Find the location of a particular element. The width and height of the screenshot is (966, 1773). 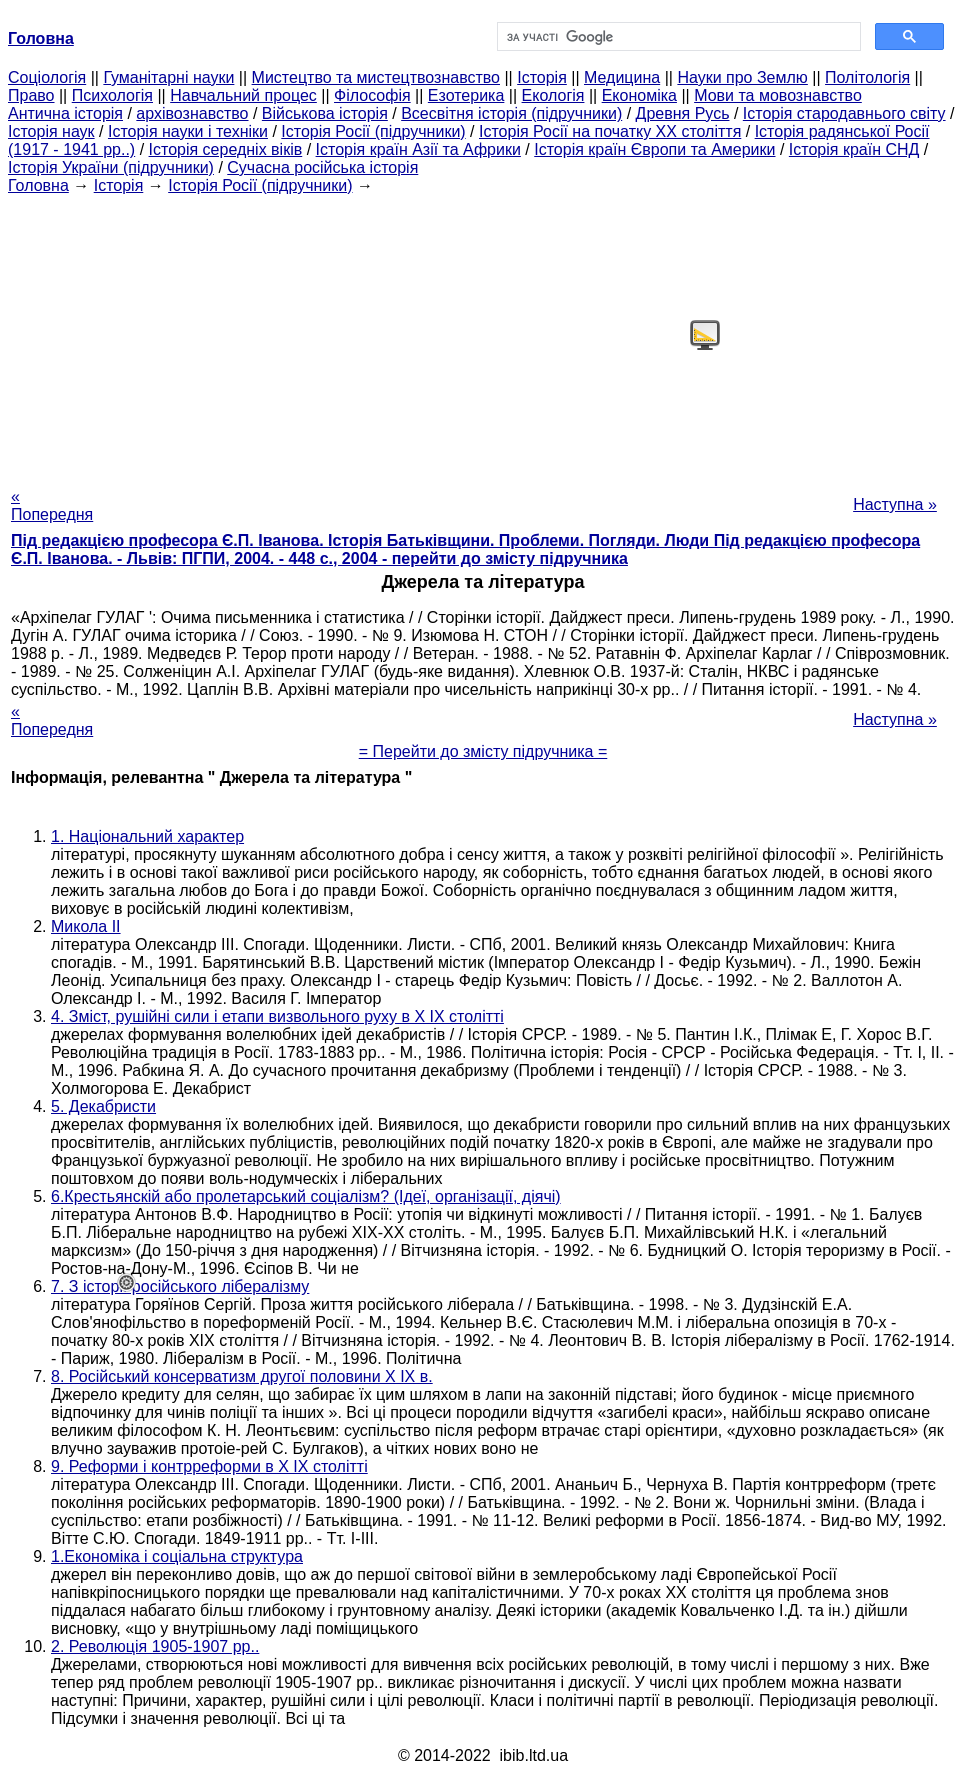

view or edit file properties is located at coordinates (126, 1282).